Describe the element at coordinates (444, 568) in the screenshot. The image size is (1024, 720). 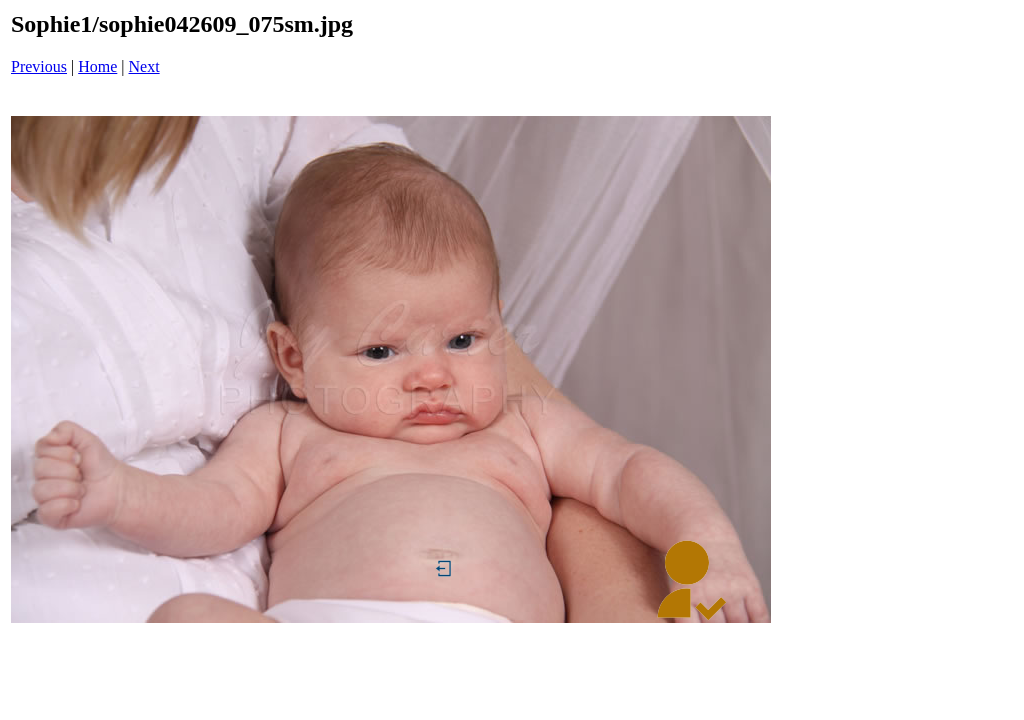
I see `log out of your account` at that location.